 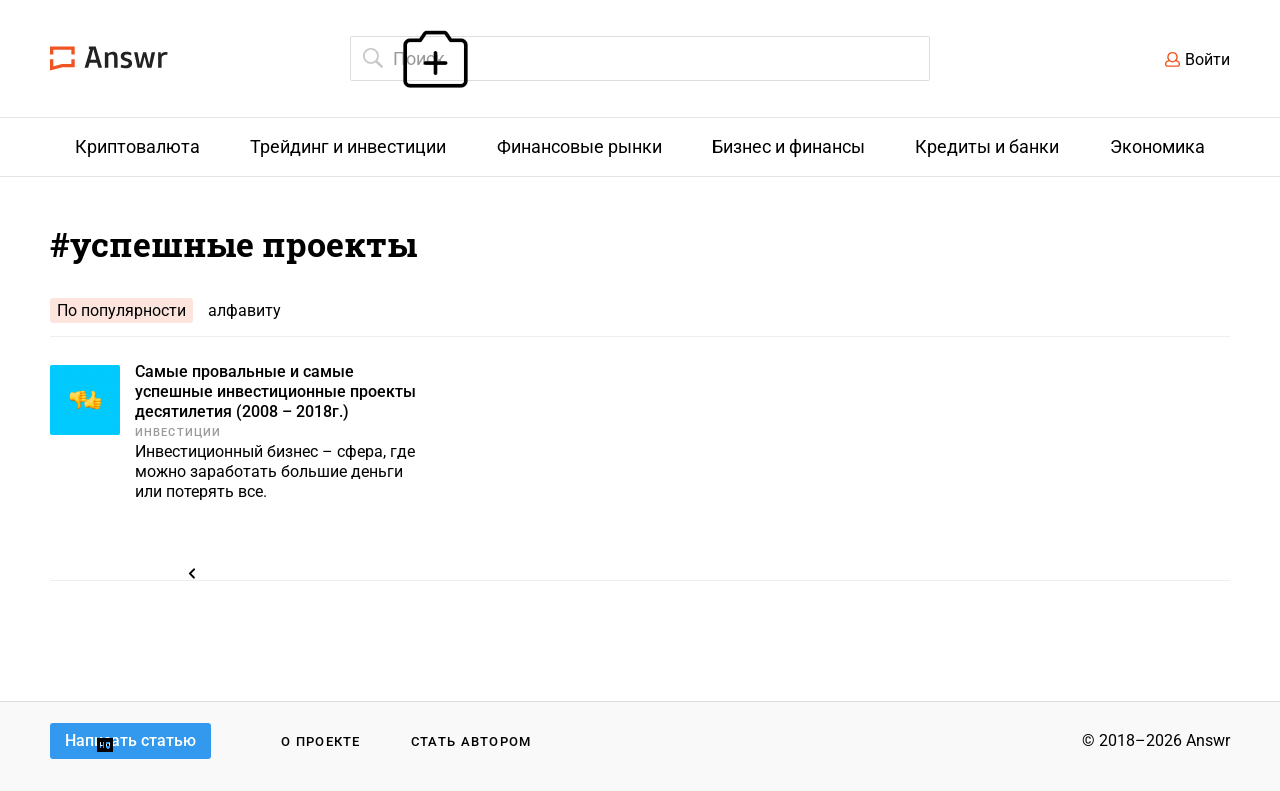 I want to click on add a new photo, so click(x=435, y=60).